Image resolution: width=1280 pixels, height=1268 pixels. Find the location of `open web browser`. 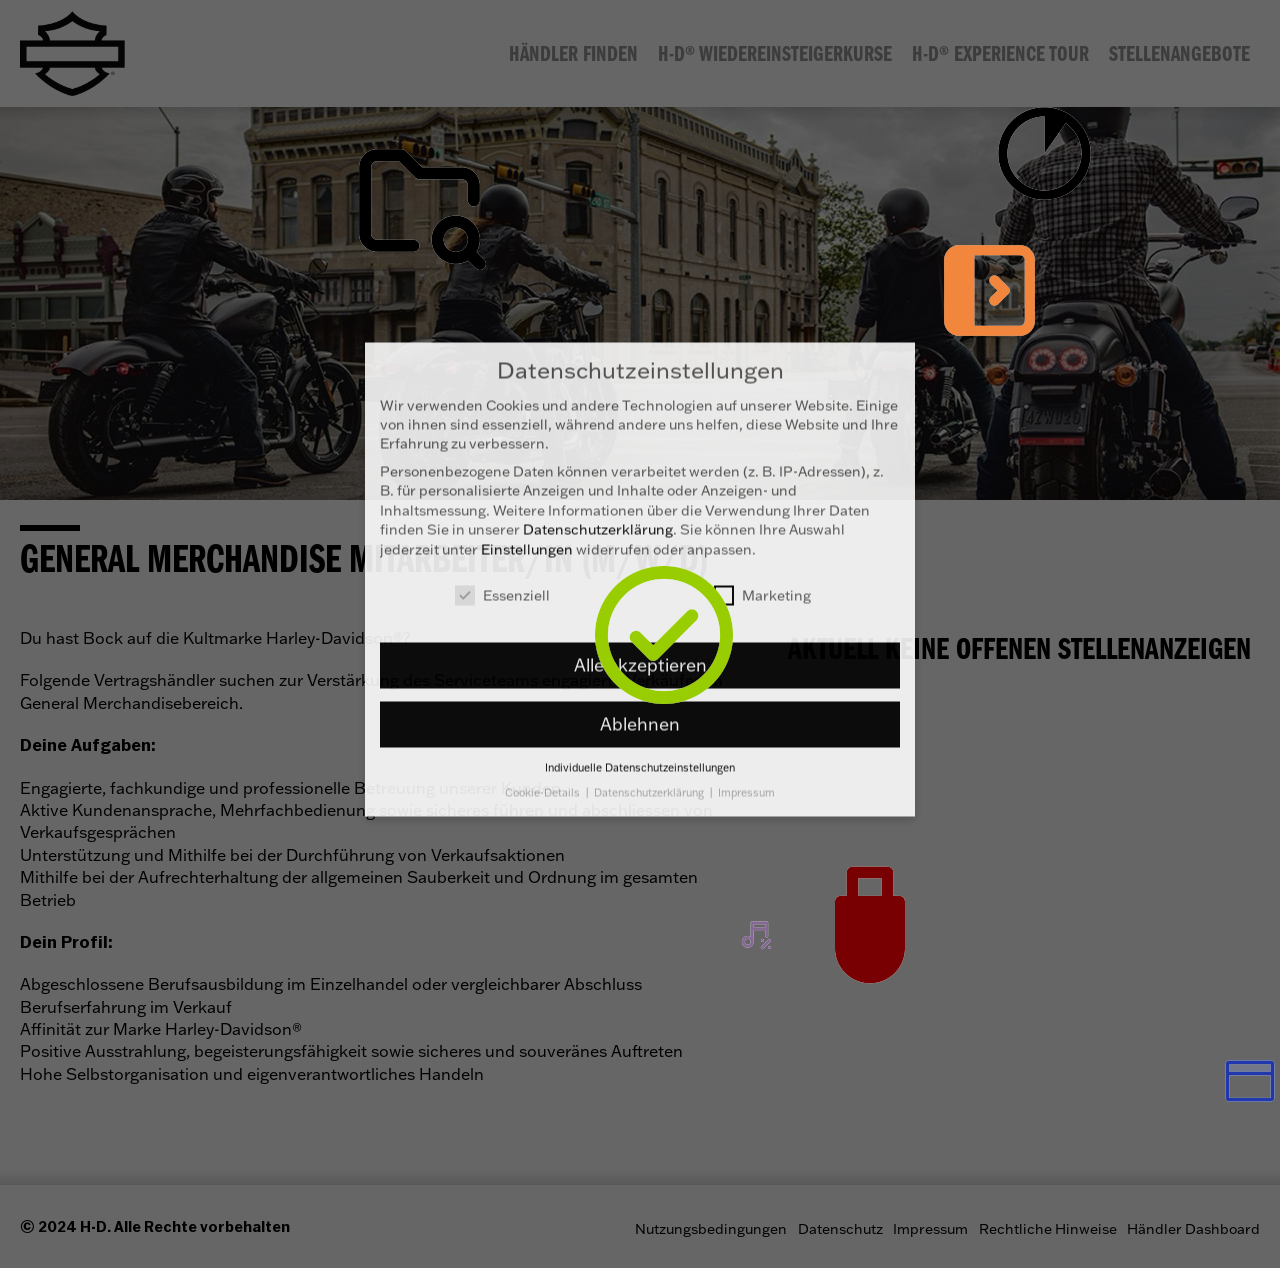

open web browser is located at coordinates (1250, 1081).